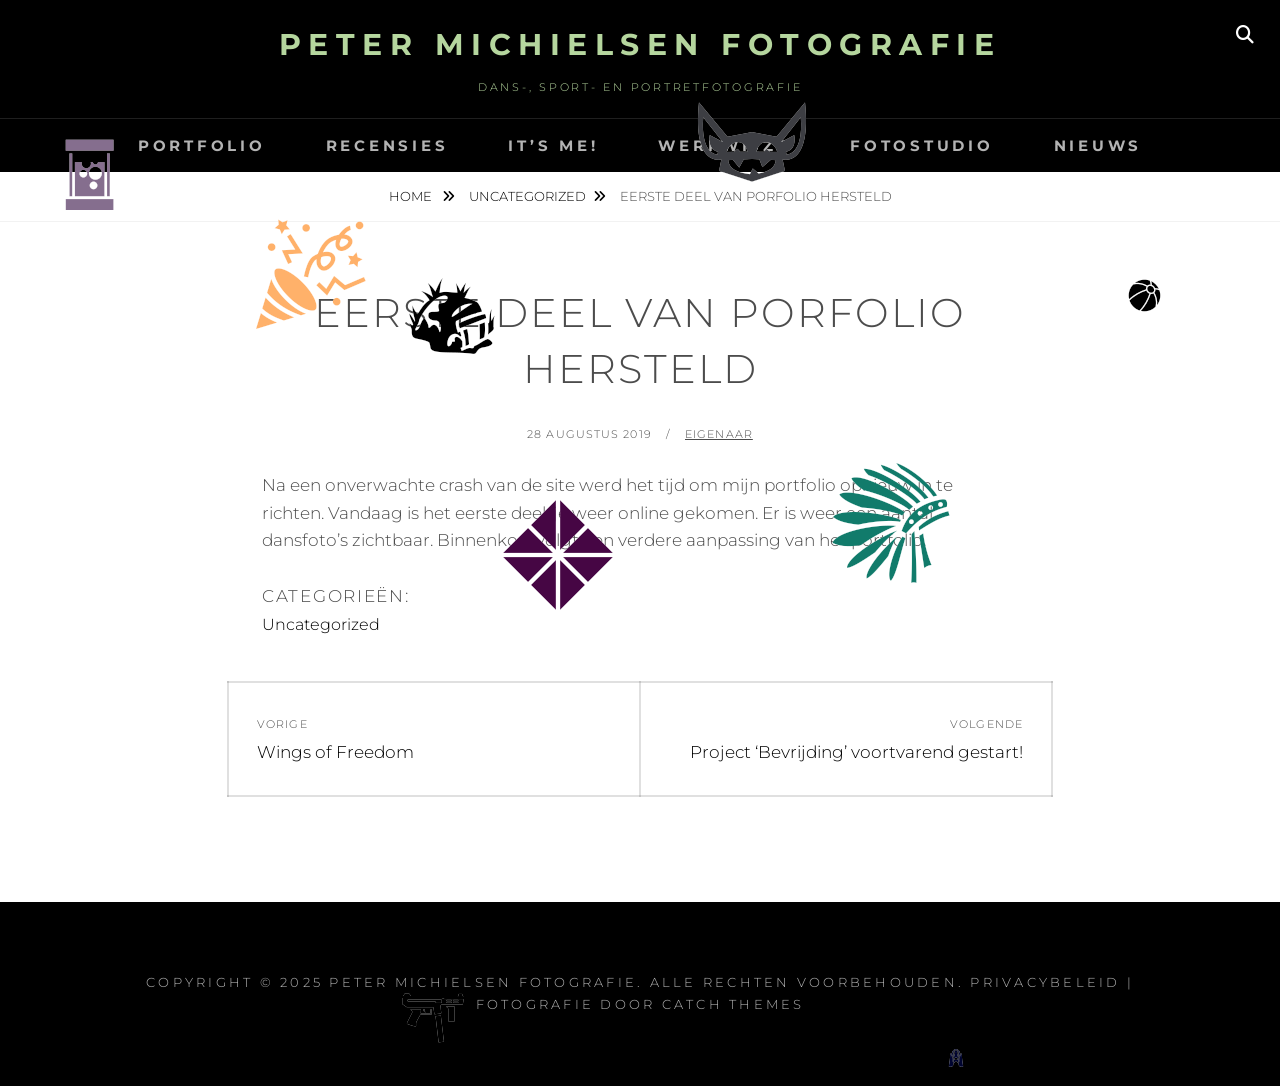 The width and height of the screenshot is (1280, 1086). Describe the element at coordinates (1144, 295) in the screenshot. I see `access beach or summer-themed games` at that location.